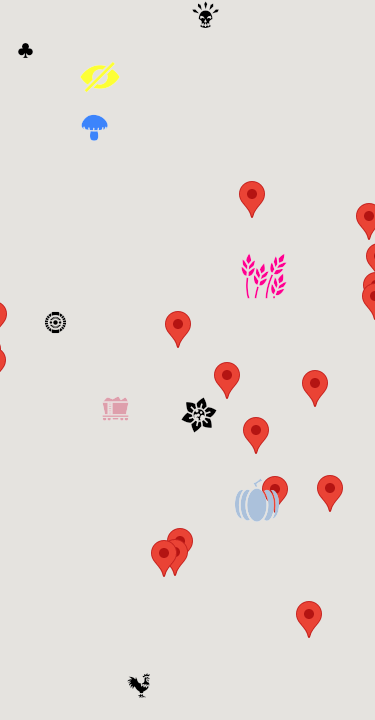 This screenshot has height=720, width=375. I want to click on mushroom power-up or collectible item, so click(94, 127).